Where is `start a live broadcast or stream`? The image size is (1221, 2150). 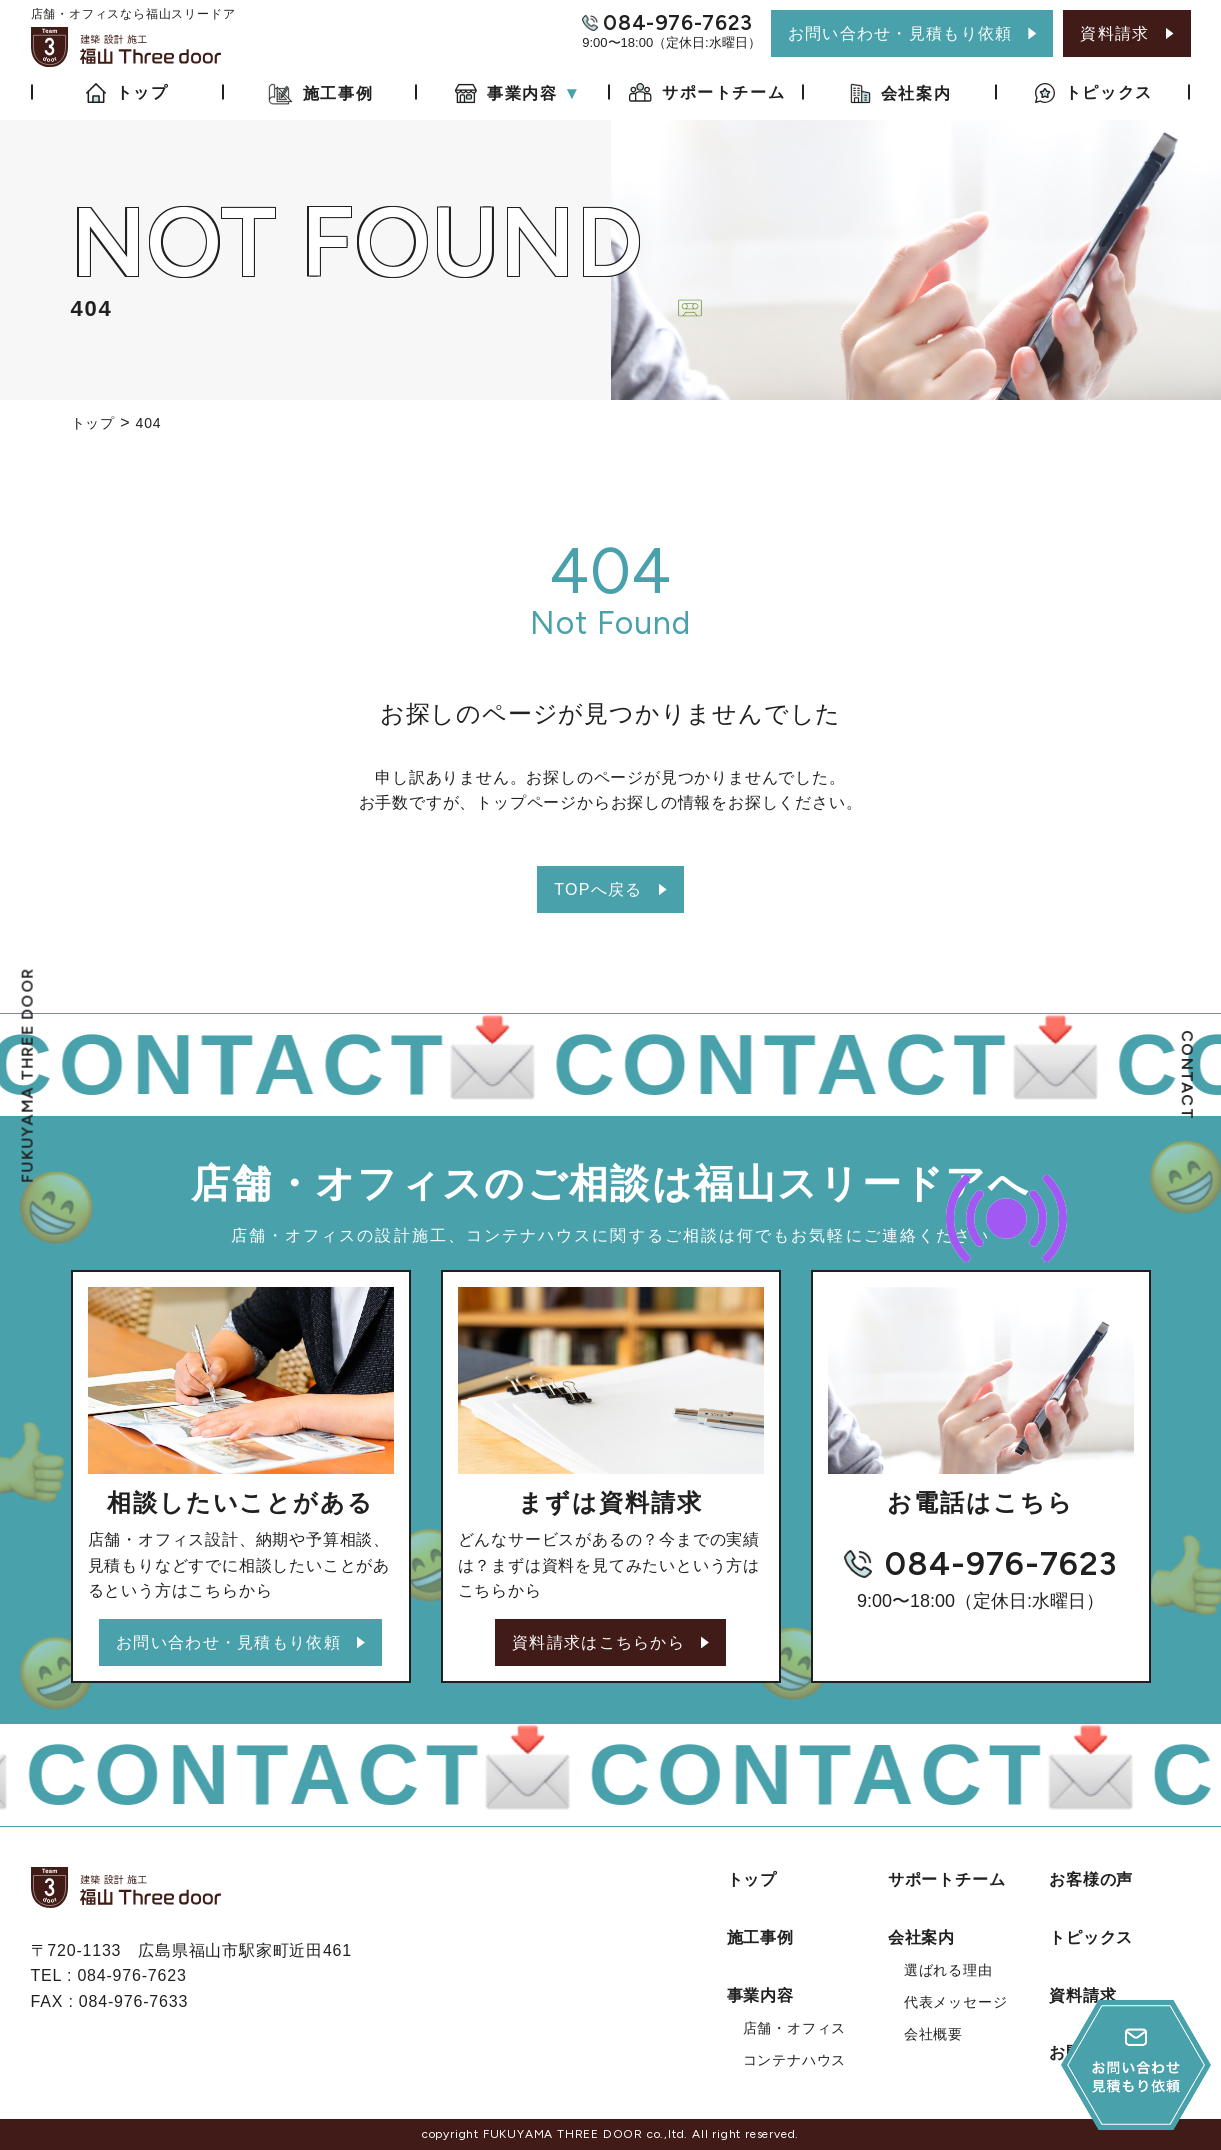 start a live broadcast or stream is located at coordinates (1006, 1218).